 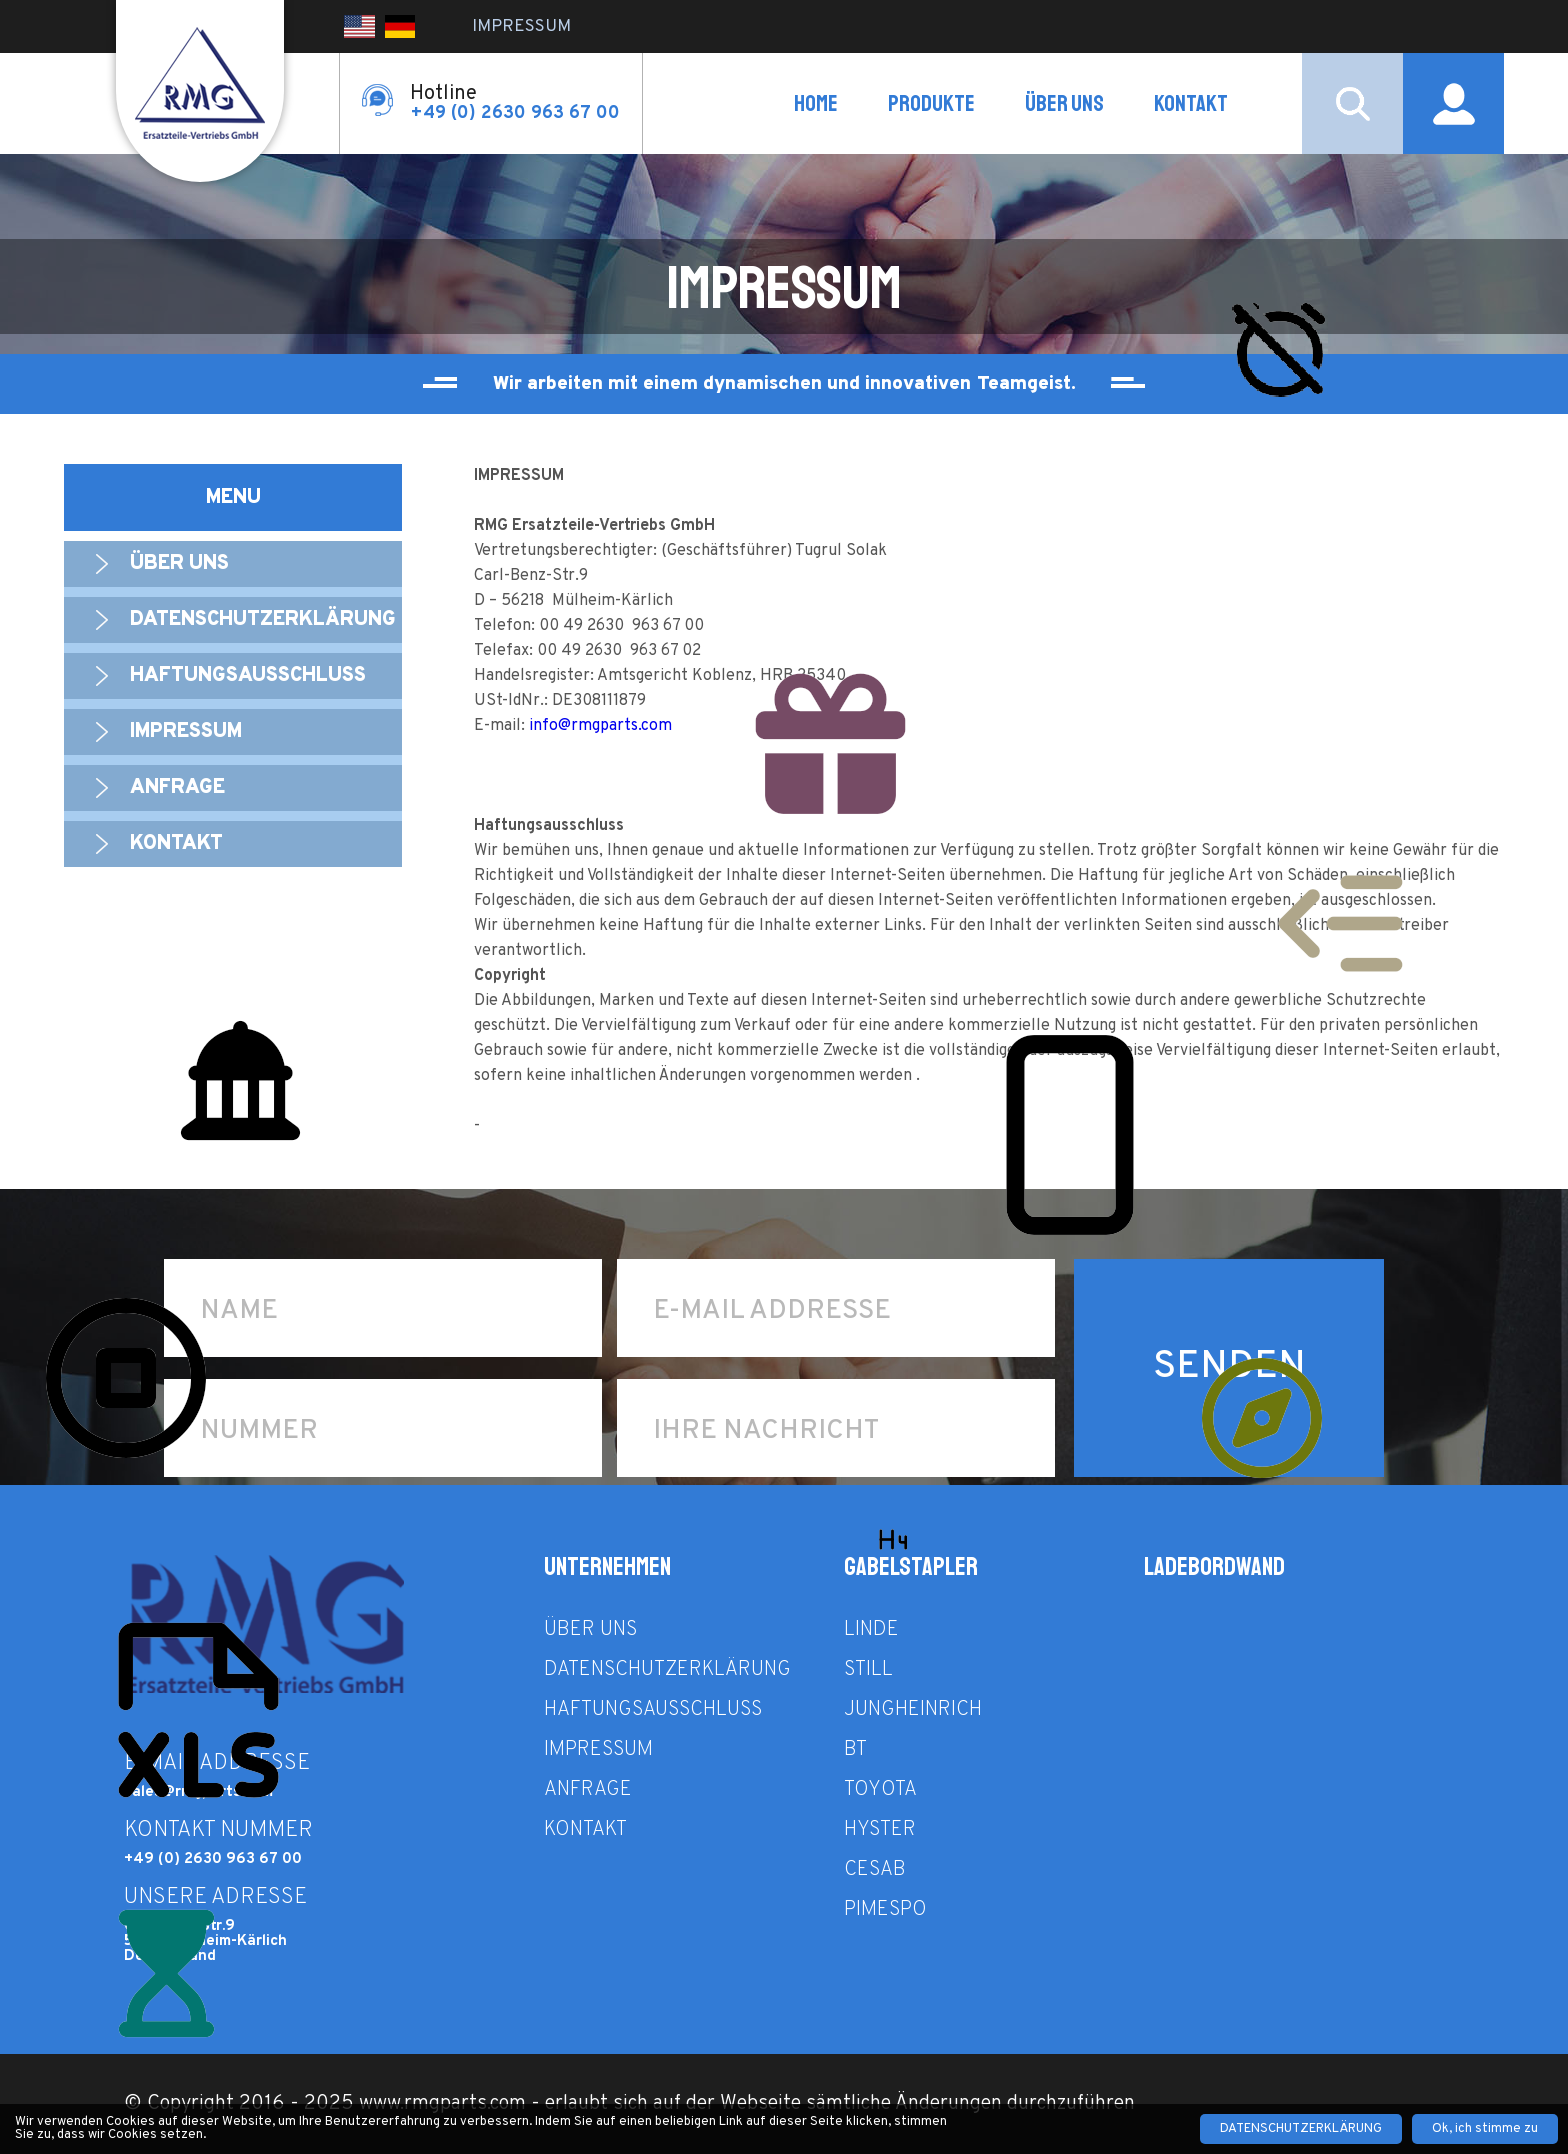 I want to click on decrease text indentation, so click(x=1340, y=923).